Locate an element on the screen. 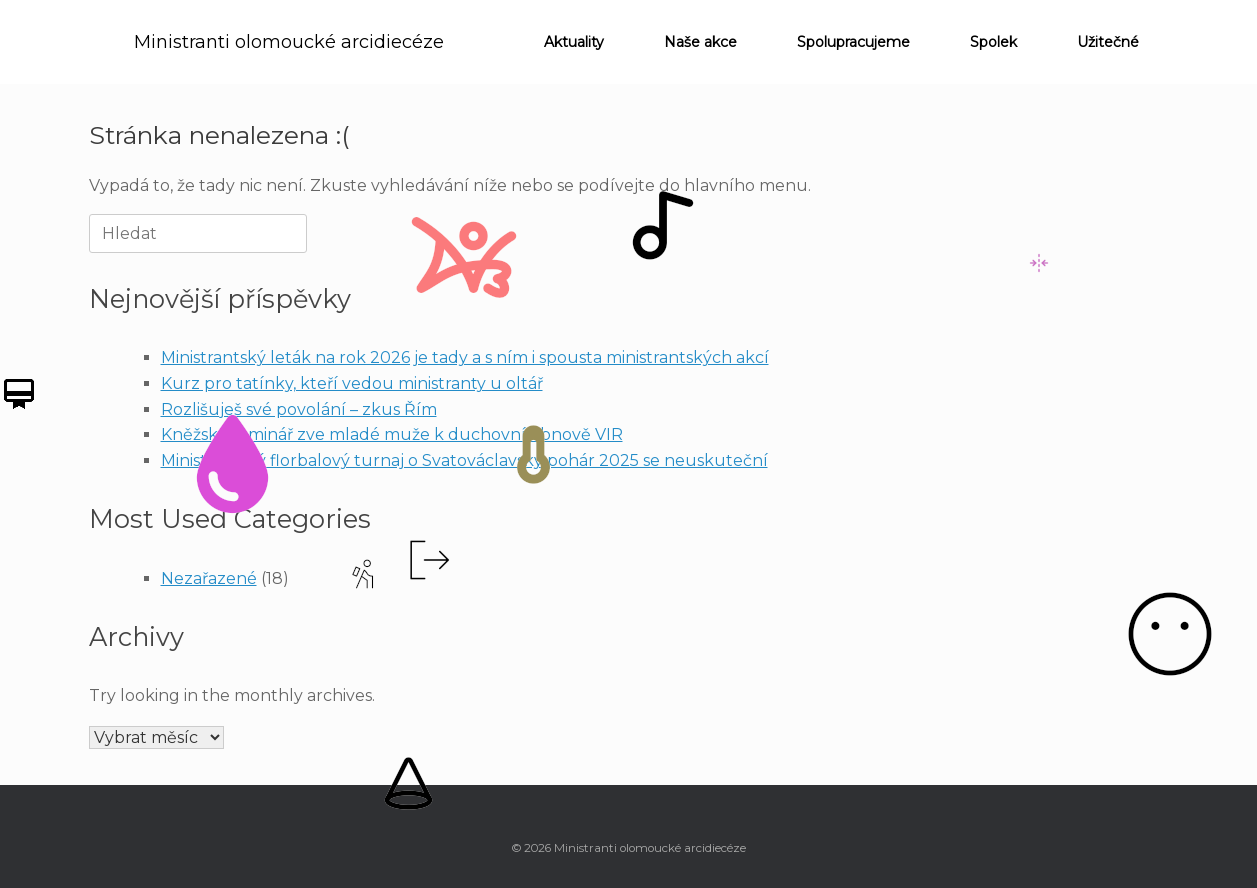  collapse content horizontally is located at coordinates (1039, 263).